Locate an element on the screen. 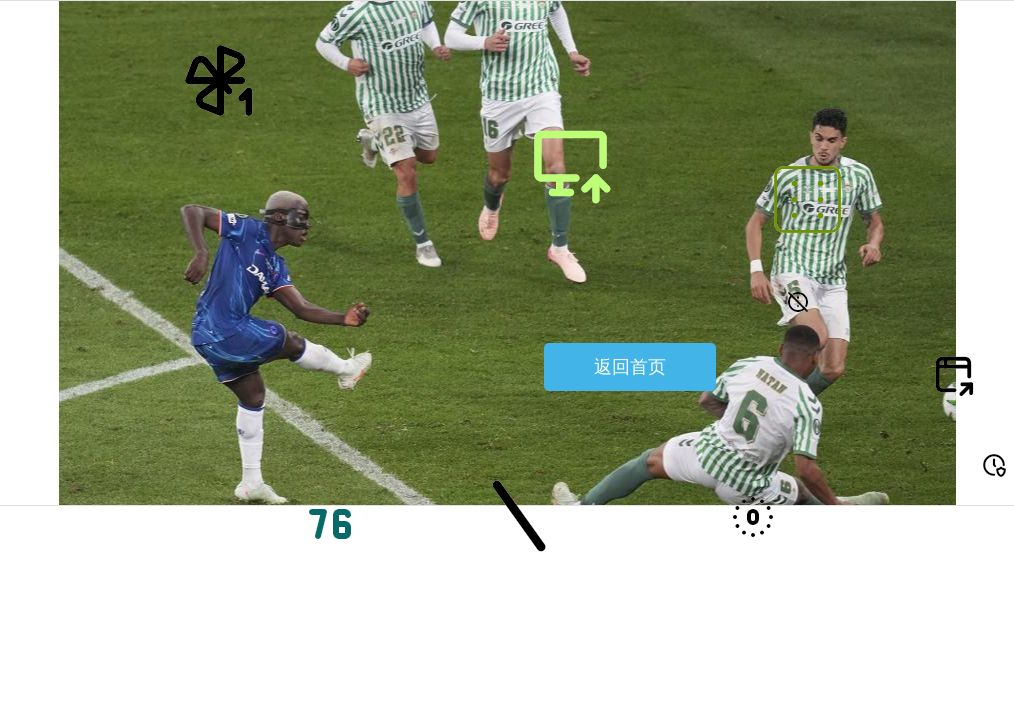  view protected or secure time settings is located at coordinates (994, 465).